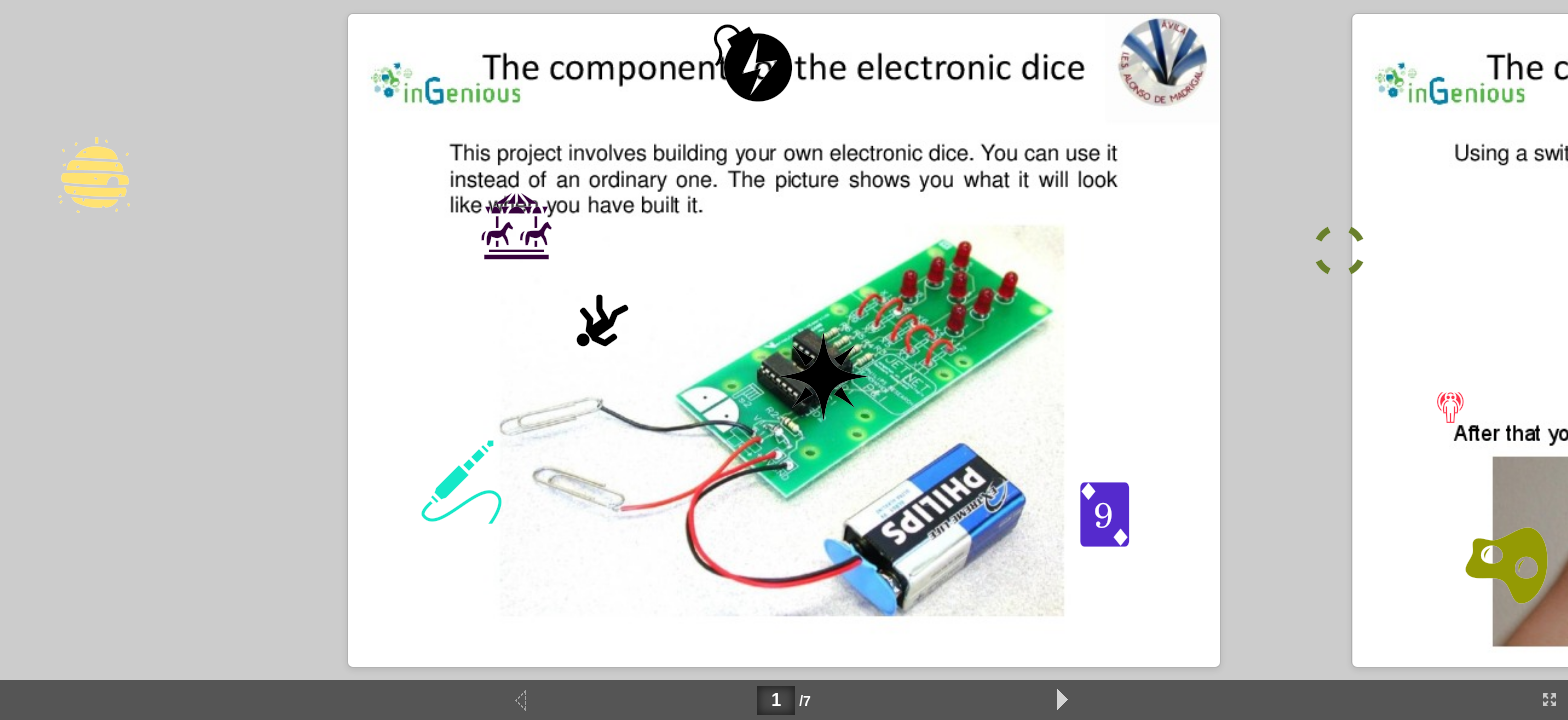 Image resolution: width=1568 pixels, height=720 pixels. I want to click on access carousel or slideshow view, so click(516, 224).